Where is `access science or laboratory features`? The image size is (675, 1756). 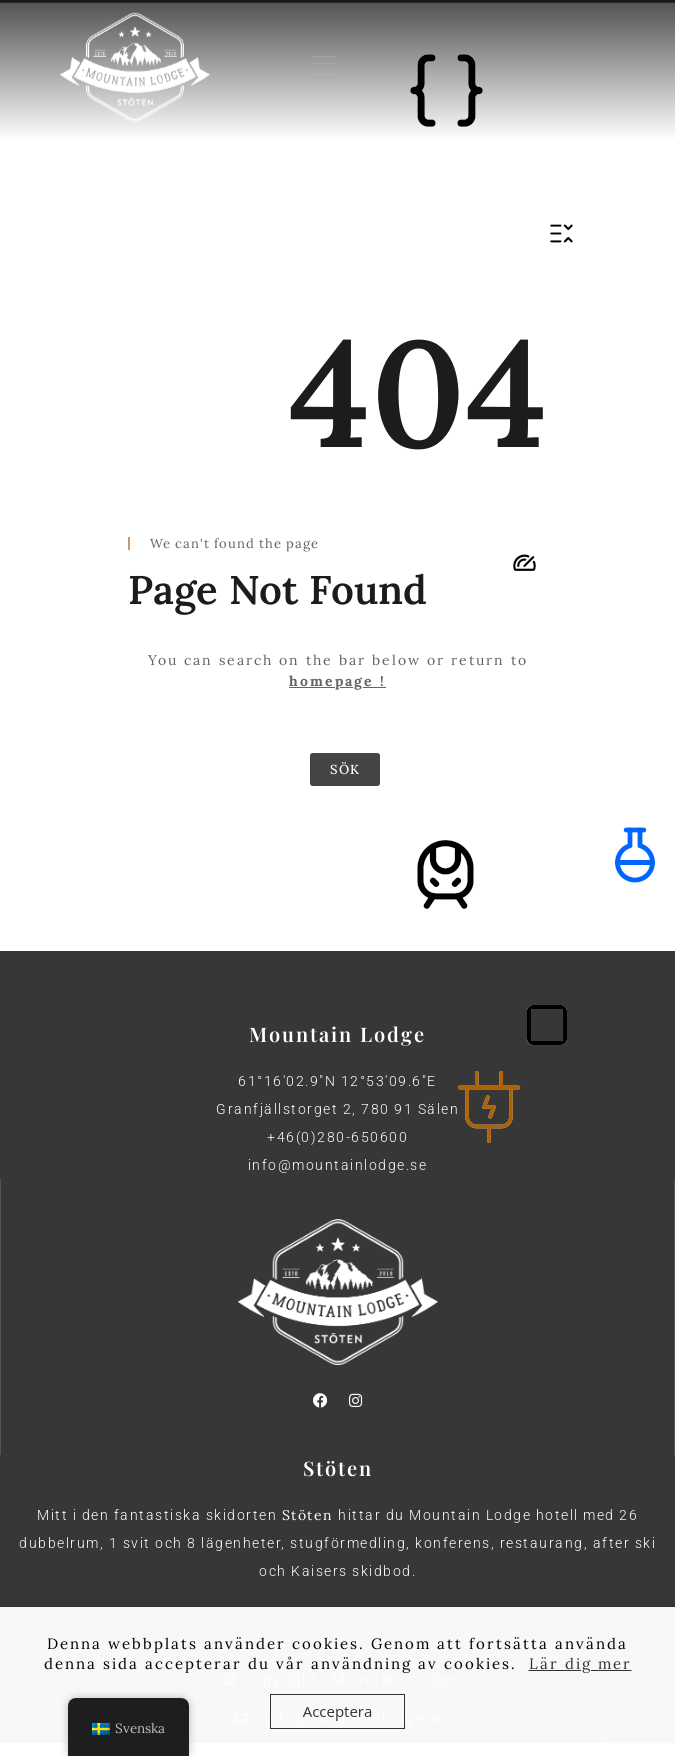
access science or laboratory features is located at coordinates (635, 855).